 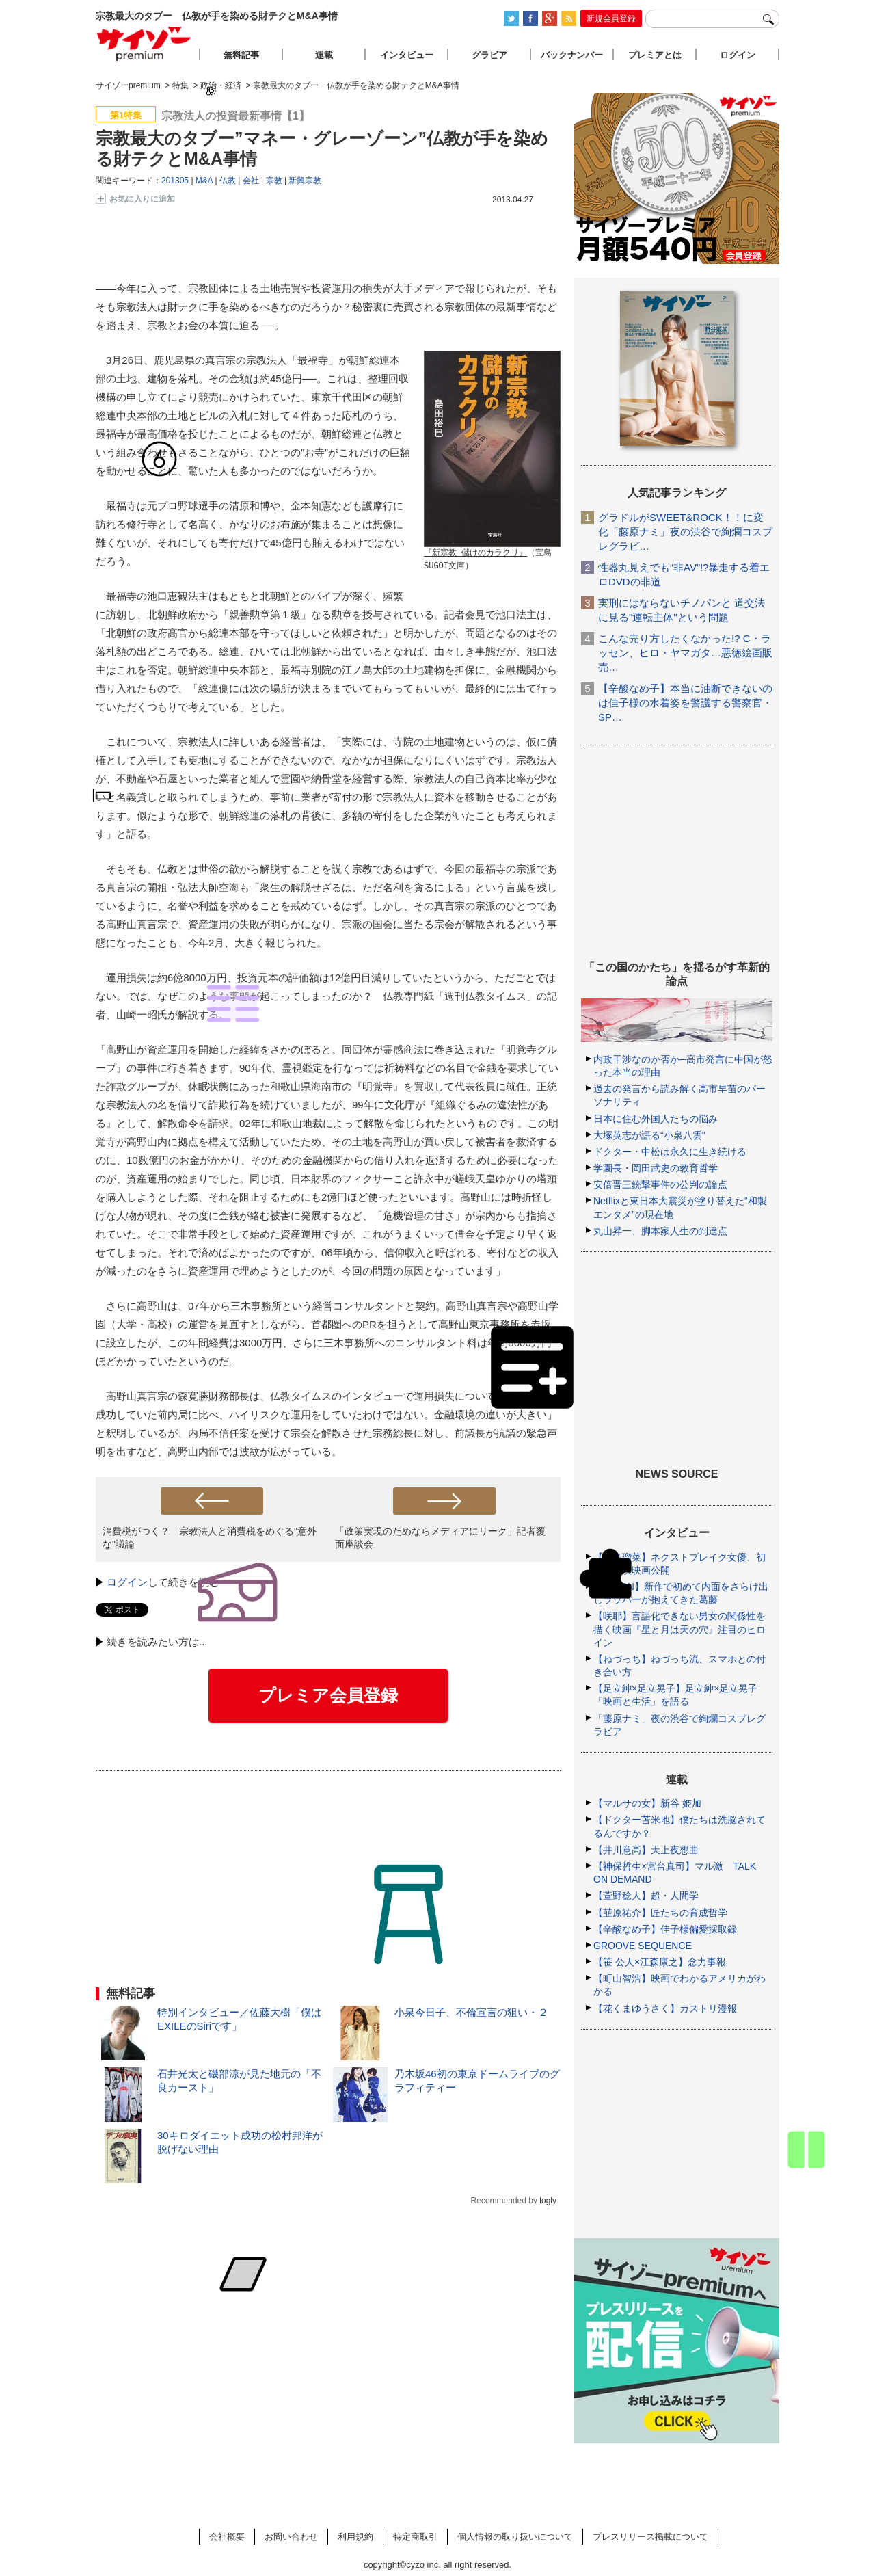 I want to click on add a new item to the list, so click(x=532, y=1367).